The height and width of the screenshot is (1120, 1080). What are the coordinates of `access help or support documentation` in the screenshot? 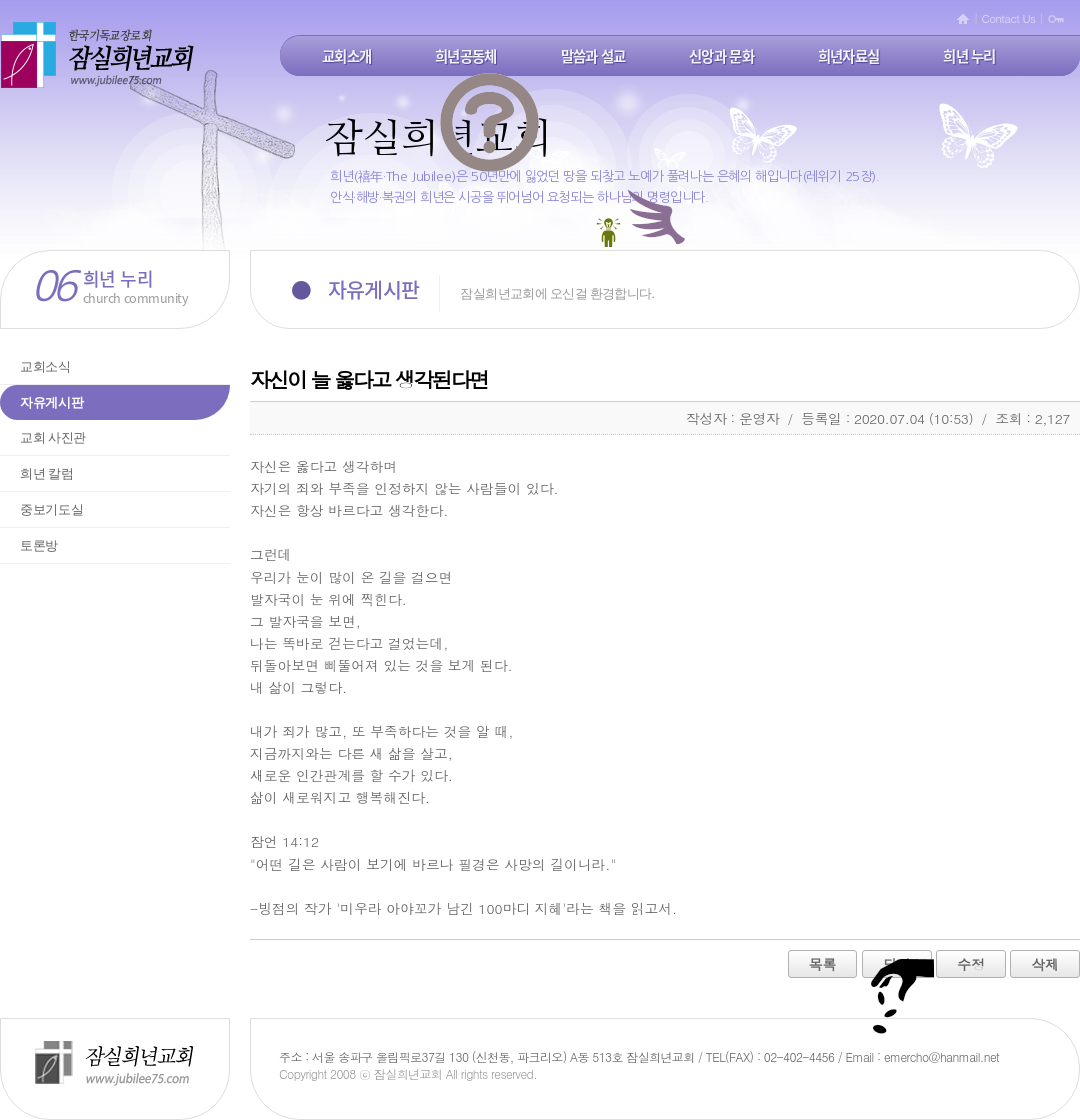 It's located at (489, 122).